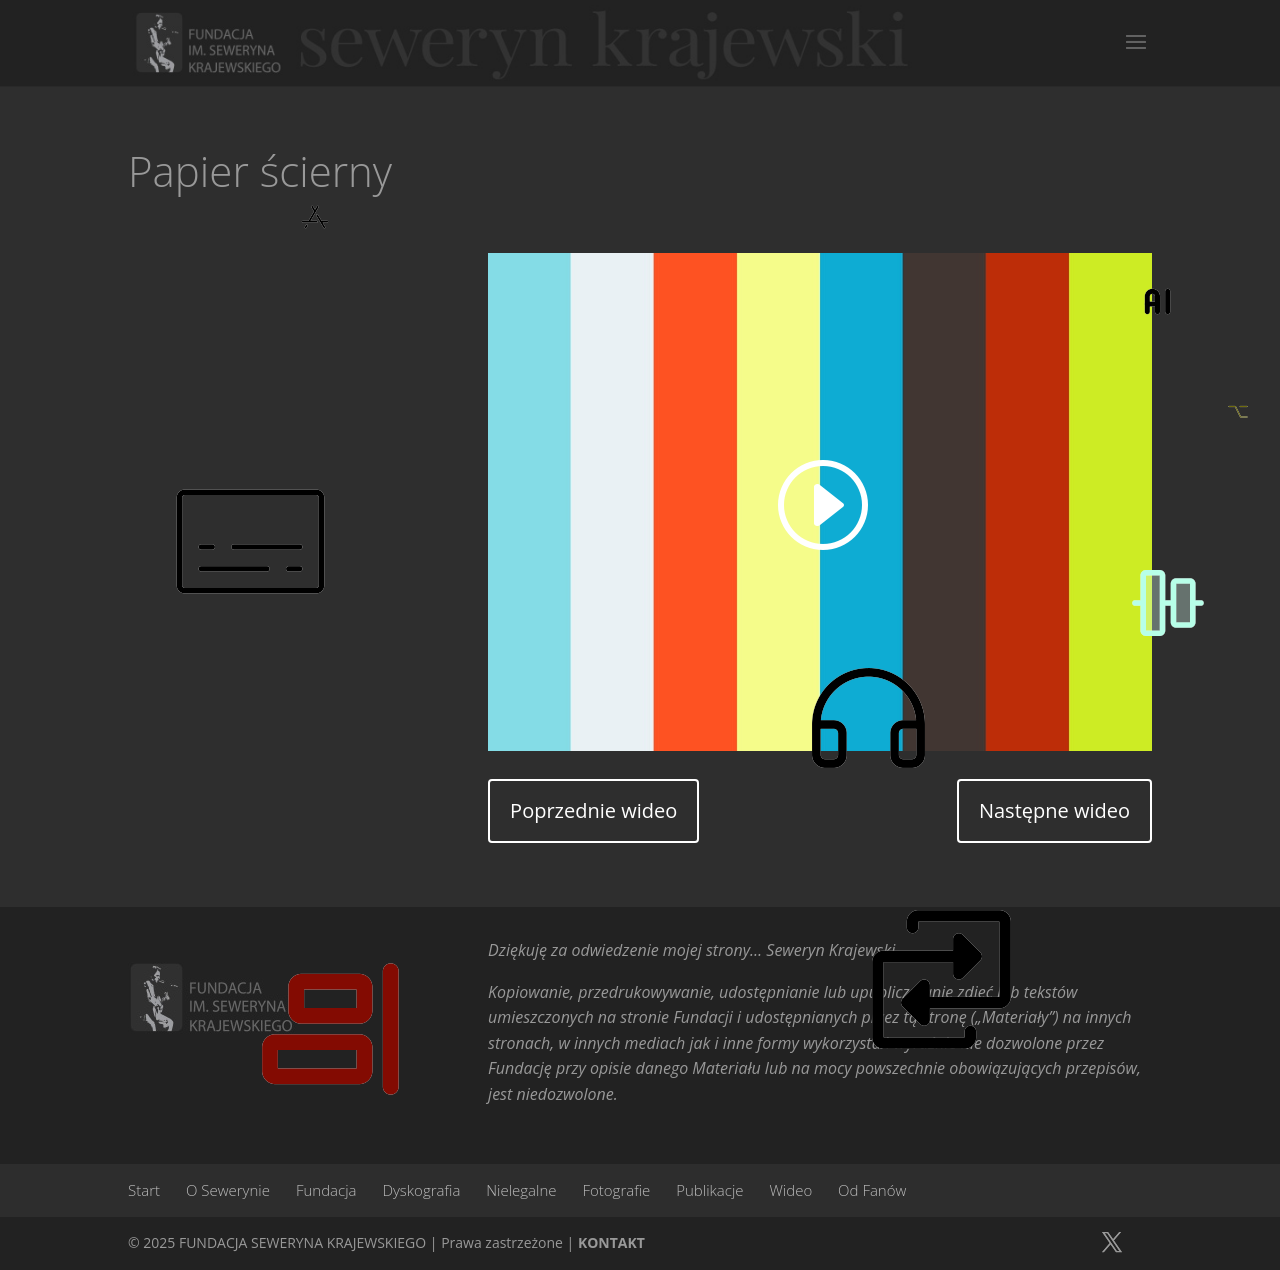 The image size is (1280, 1270). Describe the element at coordinates (1157, 301) in the screenshot. I see `access AI-powered features` at that location.